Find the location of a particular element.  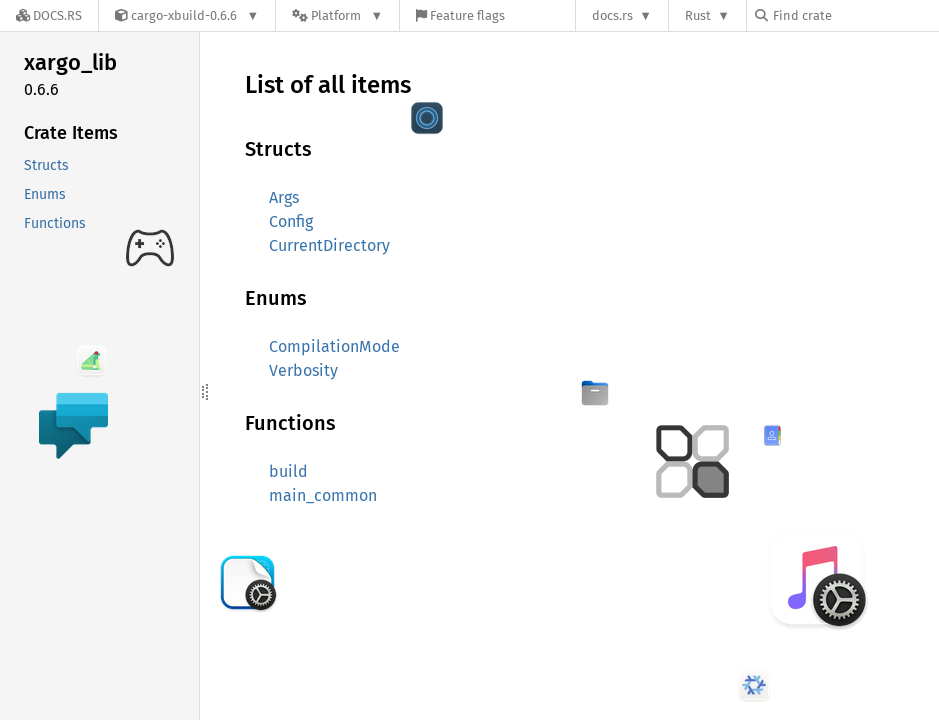

access games and gaming applications is located at coordinates (150, 248).